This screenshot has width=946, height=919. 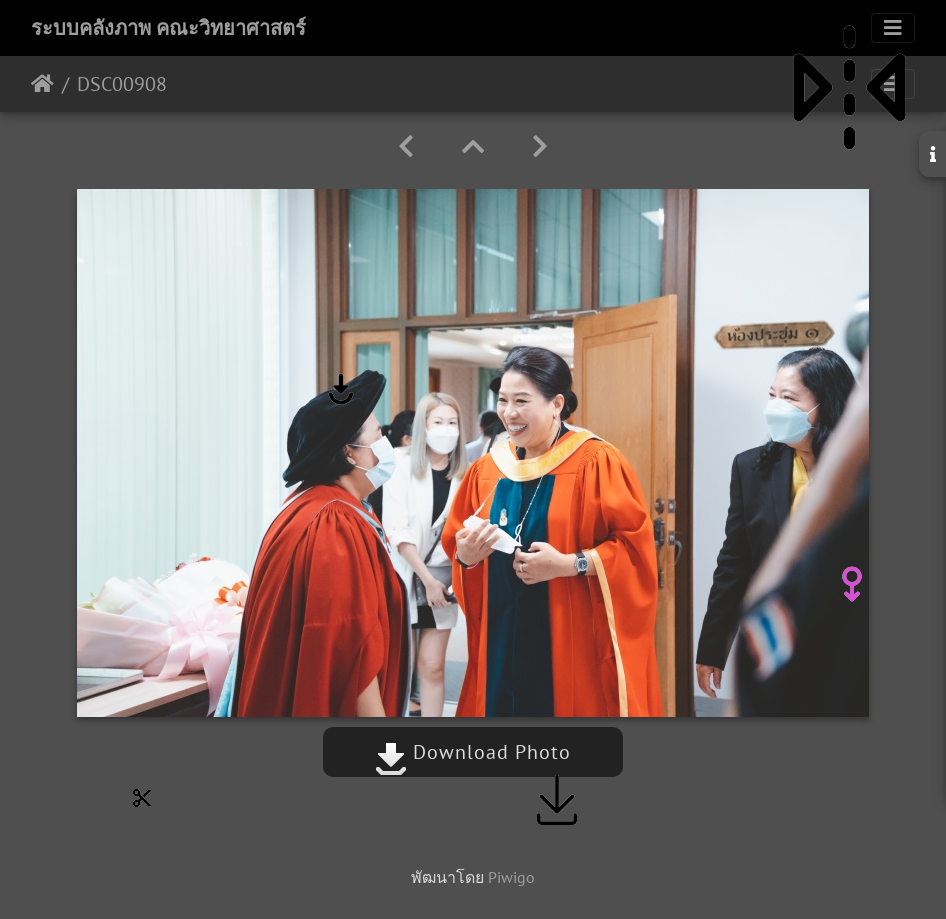 I want to click on download a file or content, so click(x=557, y=800).